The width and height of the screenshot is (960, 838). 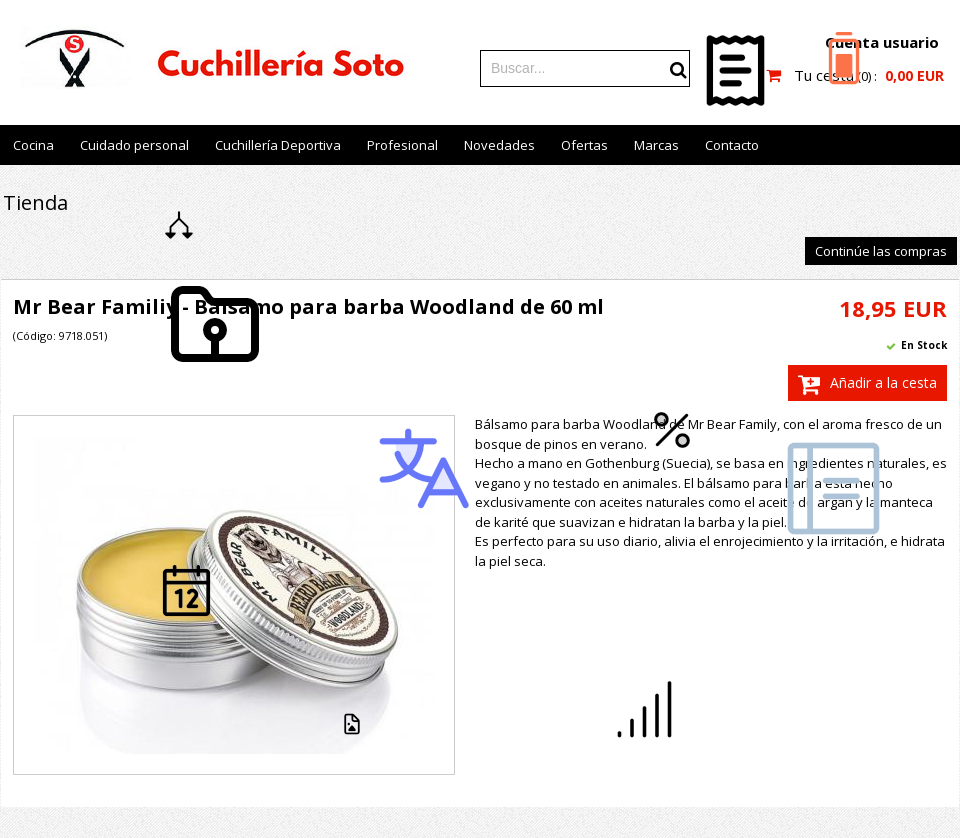 What do you see at coordinates (735, 70) in the screenshot?
I see `view receipt or transaction details` at bounding box center [735, 70].